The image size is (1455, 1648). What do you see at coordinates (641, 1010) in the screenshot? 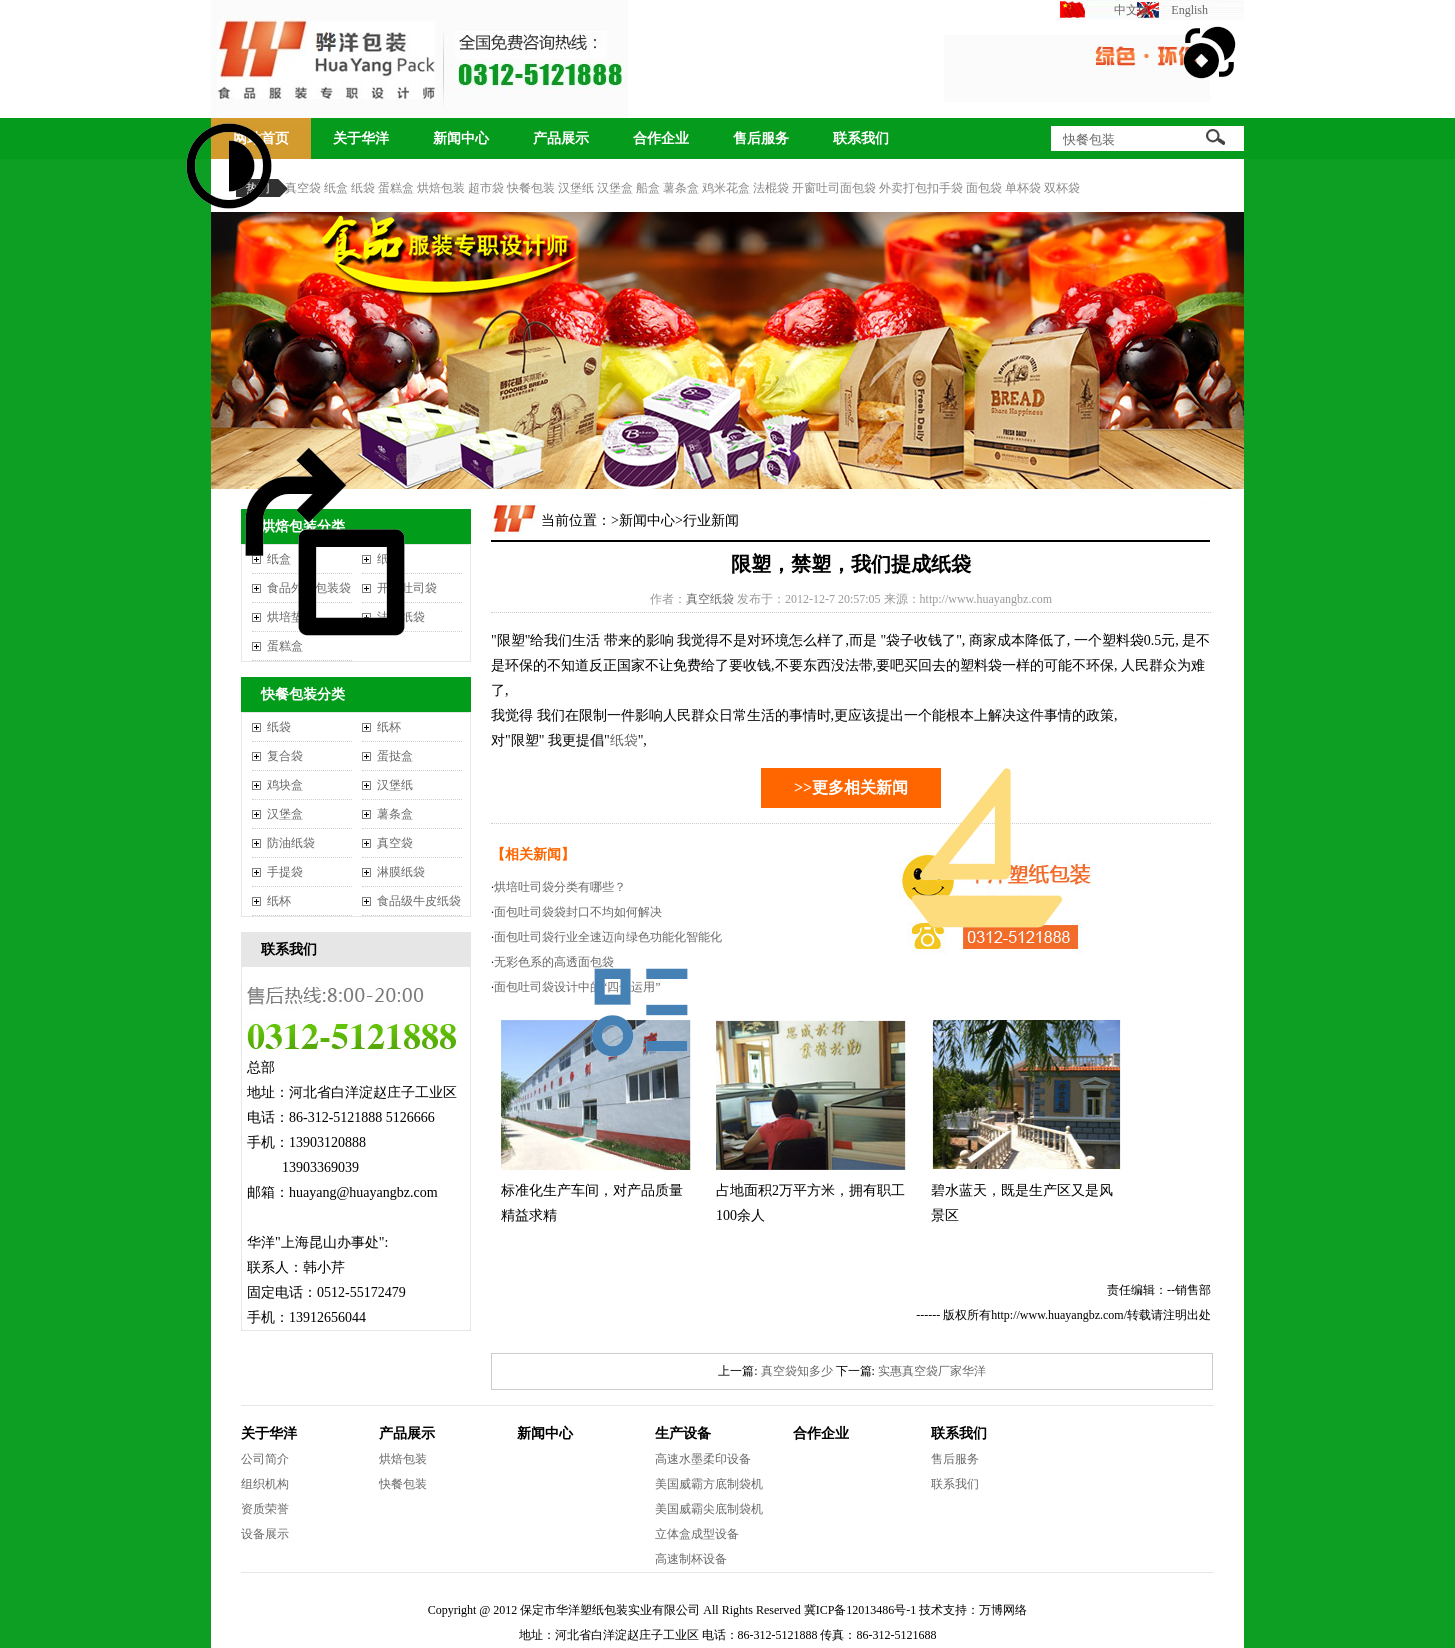
I see `view list with mixed content types` at bounding box center [641, 1010].